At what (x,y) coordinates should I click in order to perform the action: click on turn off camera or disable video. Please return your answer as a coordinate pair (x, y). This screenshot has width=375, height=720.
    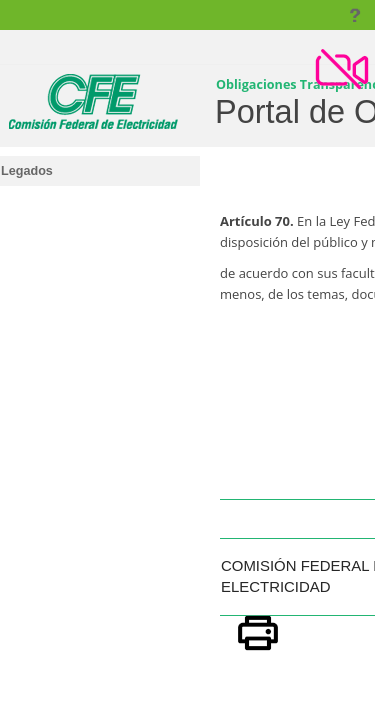
    Looking at the image, I should click on (342, 70).